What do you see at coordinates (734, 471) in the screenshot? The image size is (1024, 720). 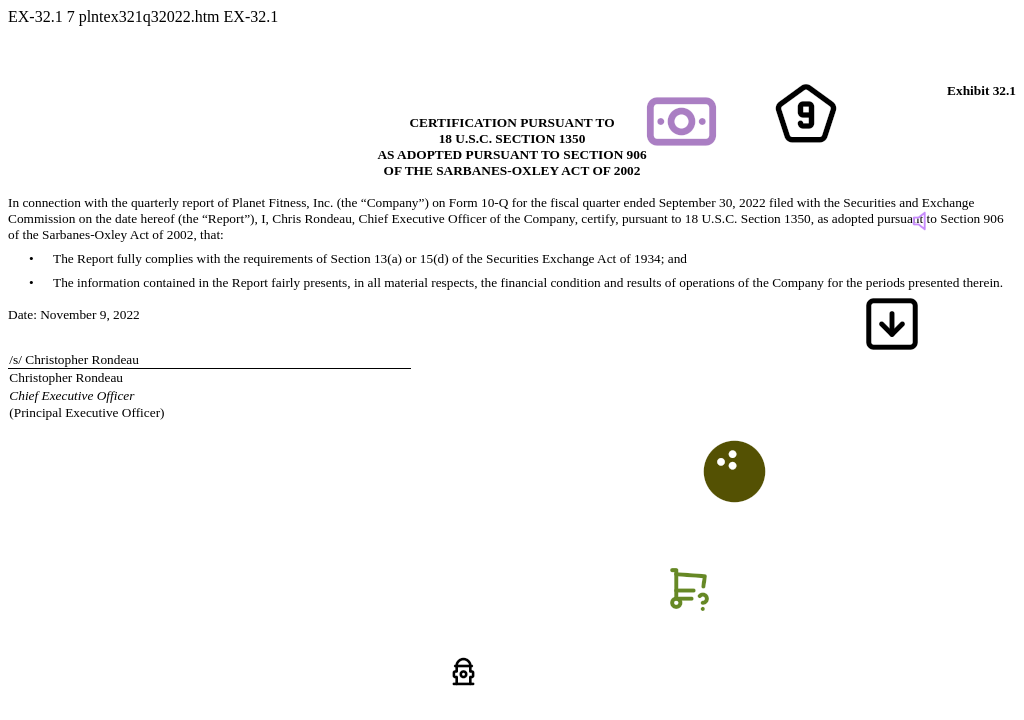 I see `access bowling or sports games` at bounding box center [734, 471].